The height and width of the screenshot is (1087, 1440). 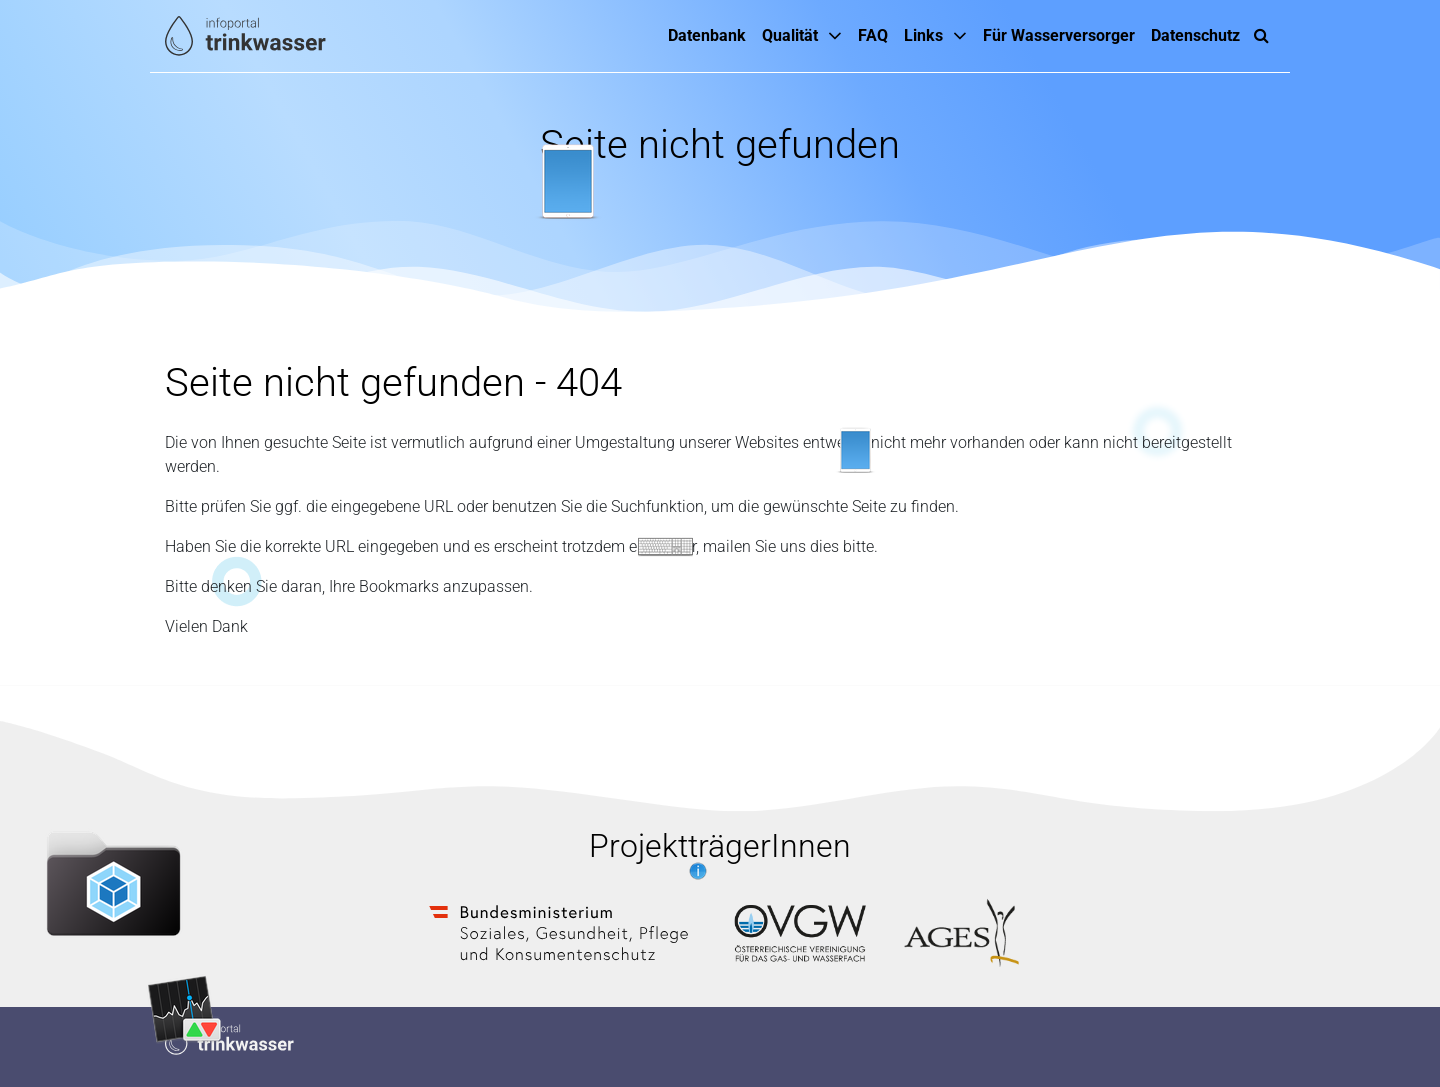 What do you see at coordinates (113, 887) in the screenshot?
I see `open webpack project folder` at bounding box center [113, 887].